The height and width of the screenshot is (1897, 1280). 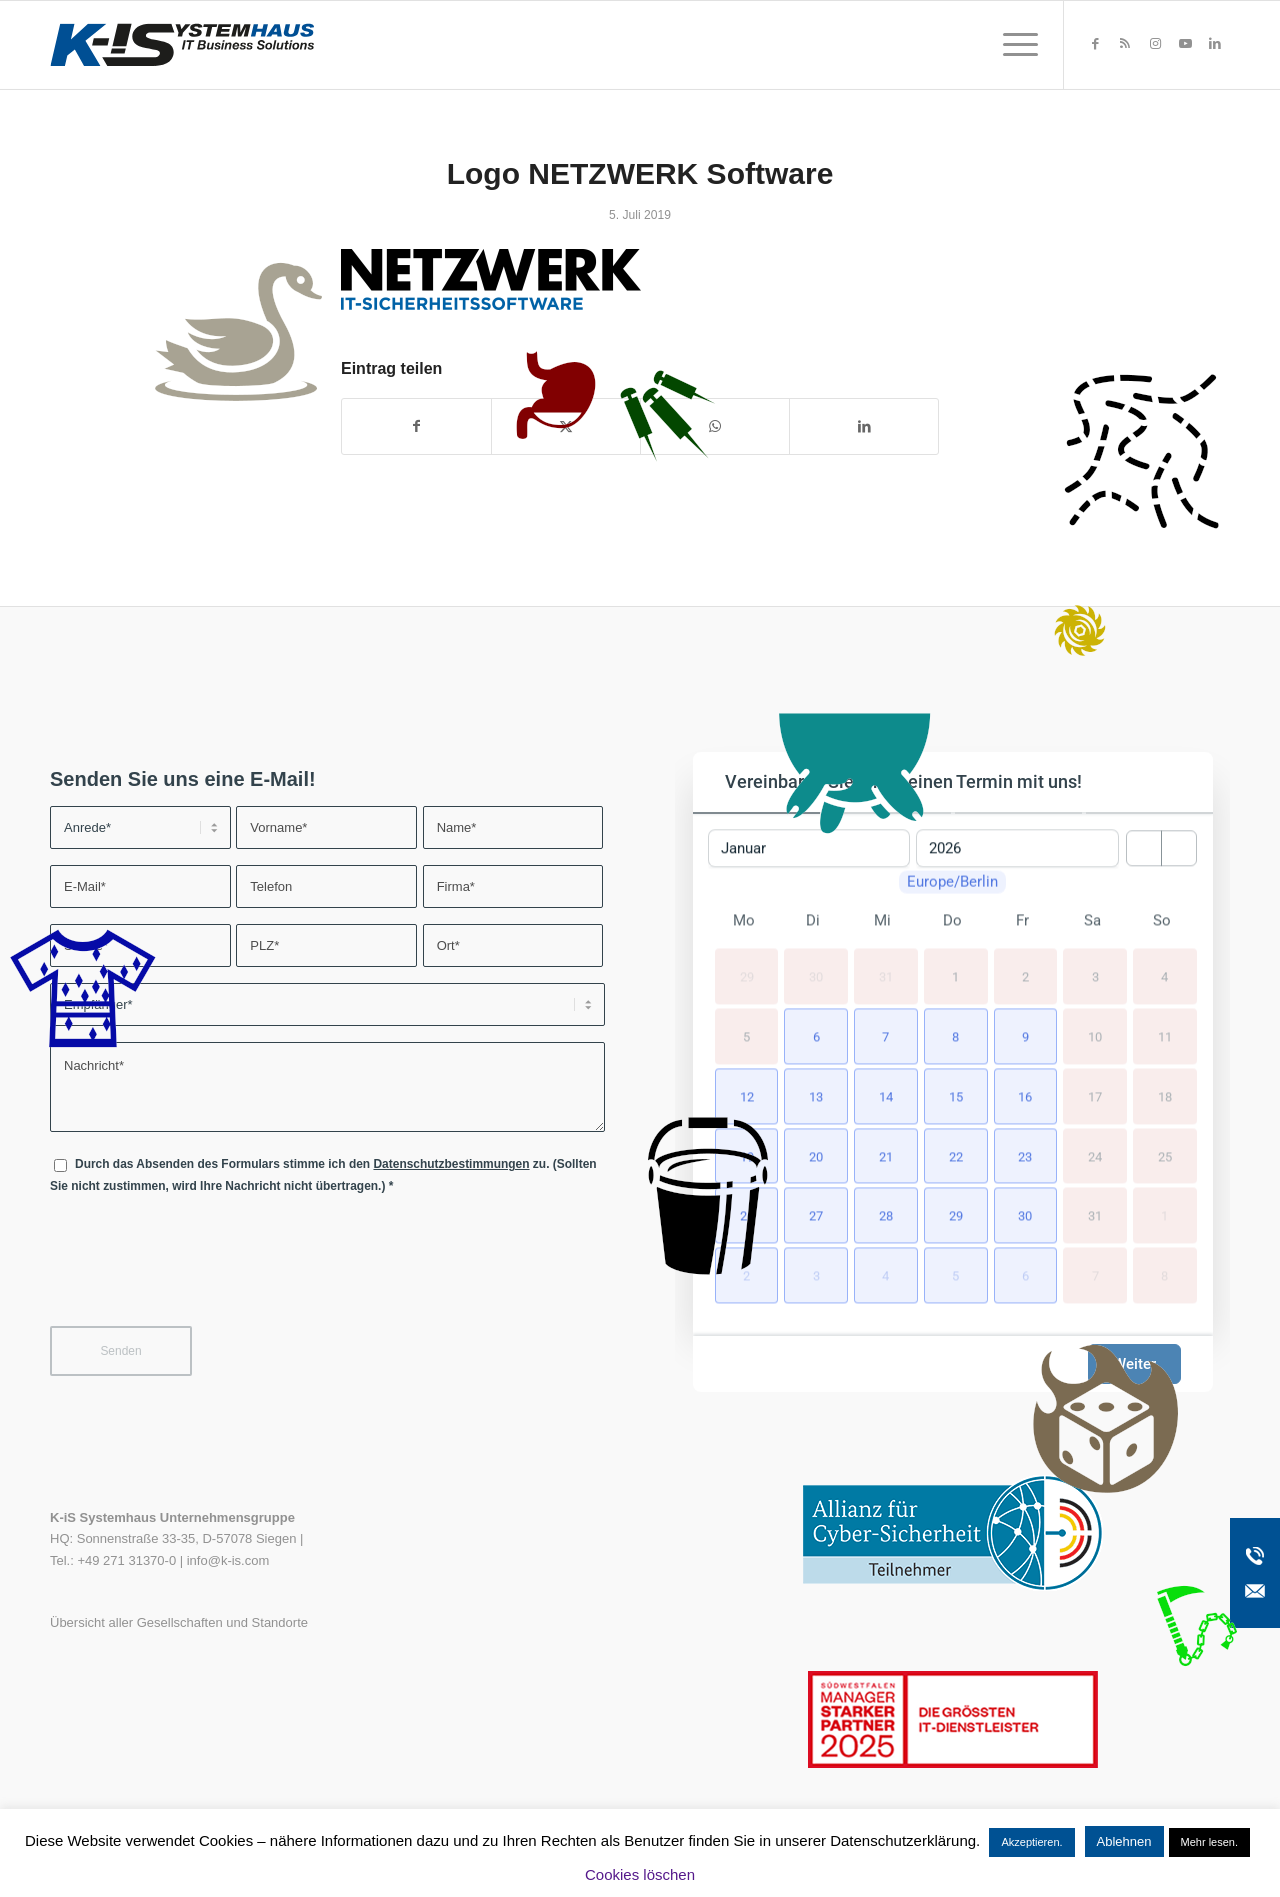 I want to click on activate a risky or high-stakes game mode, so click(x=1106, y=1418).